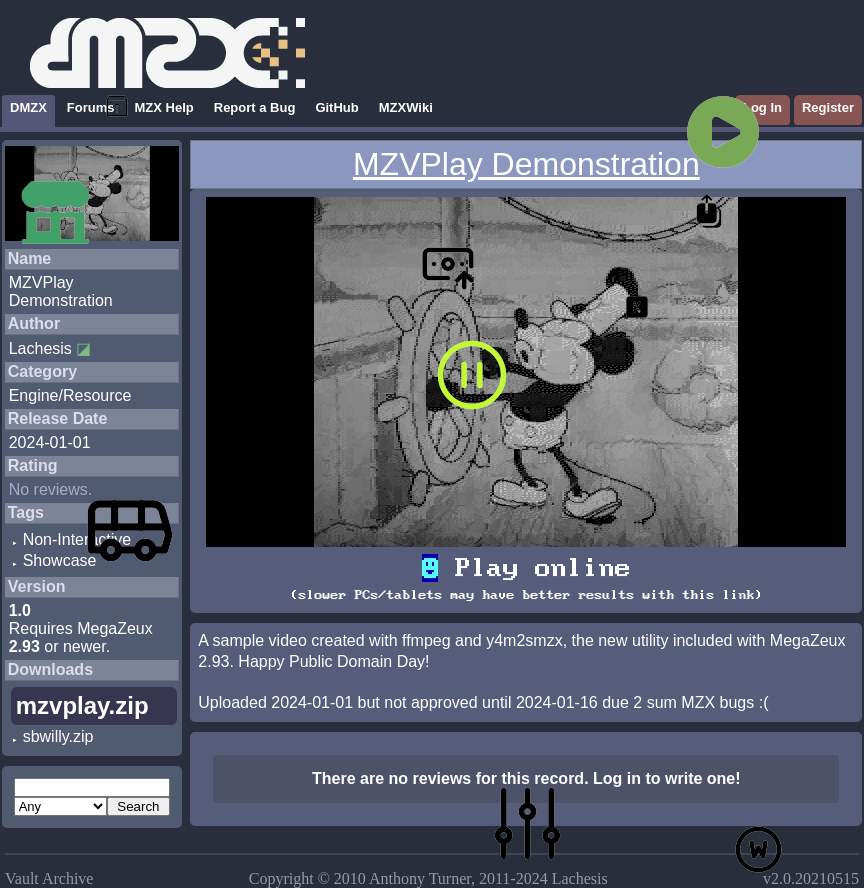 This screenshot has width=864, height=888. I want to click on share or export multiple items, so click(709, 211).